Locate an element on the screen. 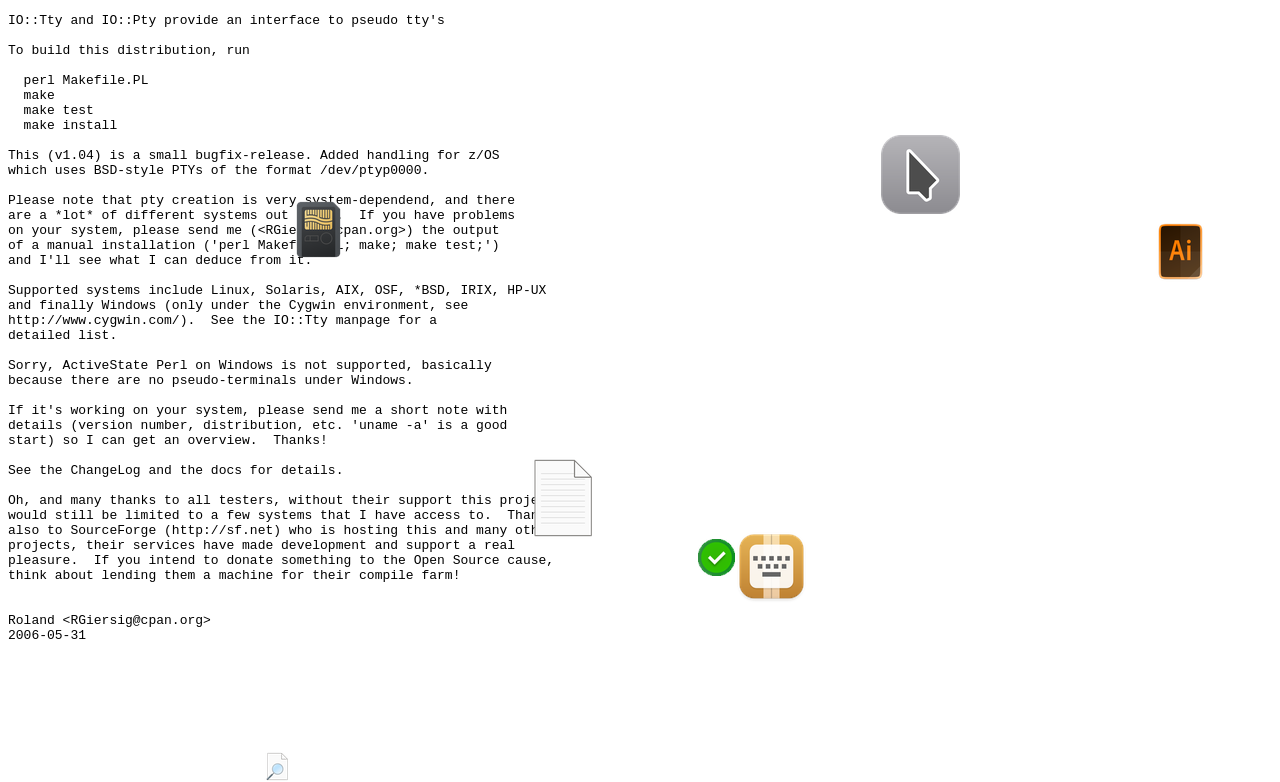 This screenshot has width=1280, height=782. input source or keyboard layout settings file is located at coordinates (771, 567).